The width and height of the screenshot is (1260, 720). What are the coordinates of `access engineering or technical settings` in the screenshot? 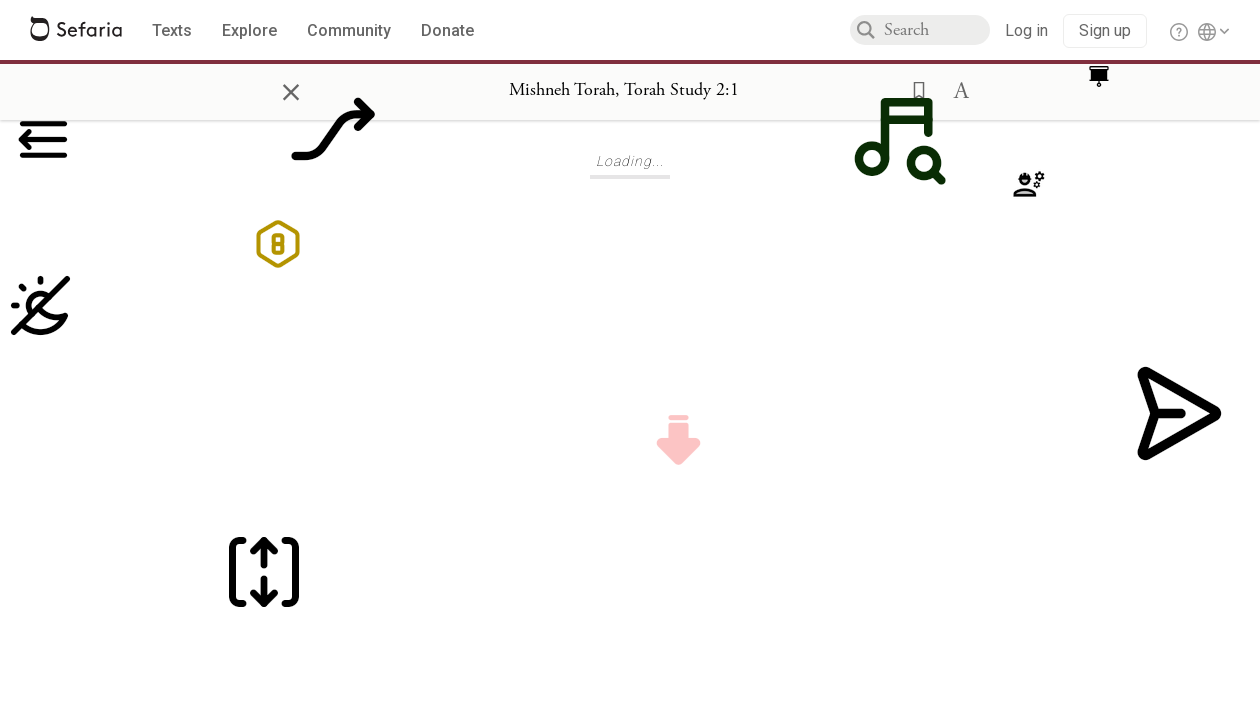 It's located at (1029, 184).